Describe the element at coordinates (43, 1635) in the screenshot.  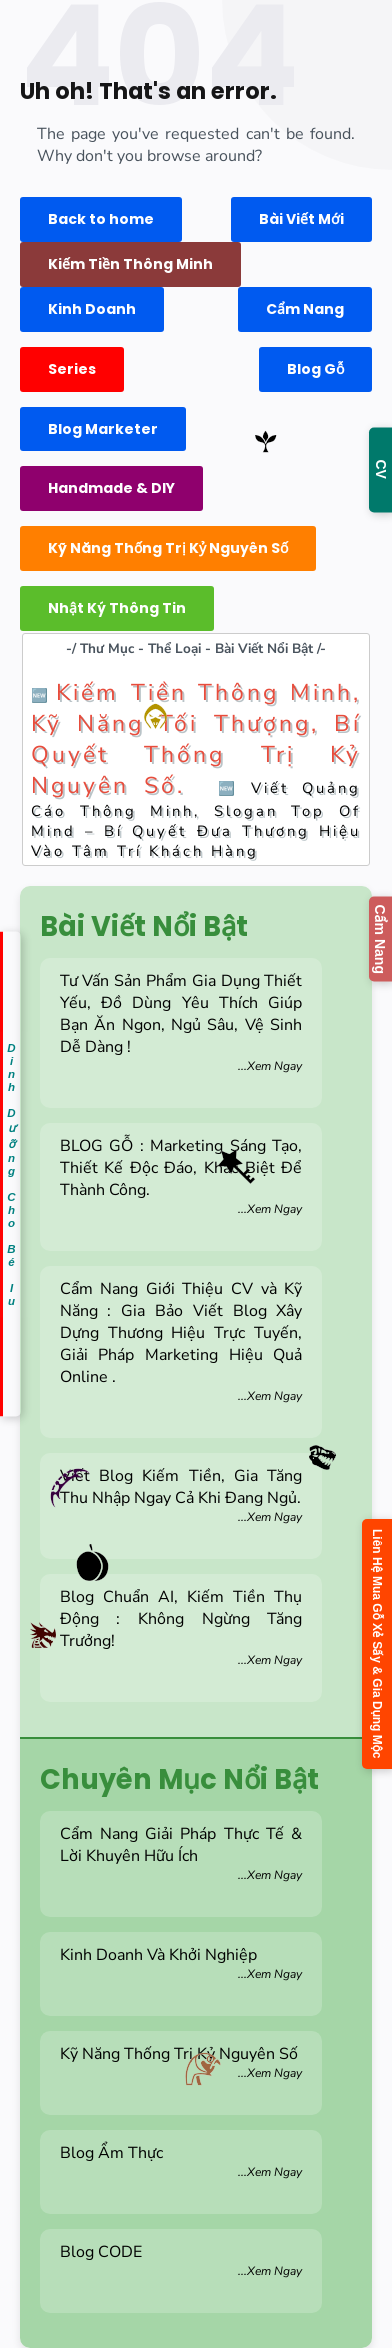
I see `access dragon or monster-related content` at that location.